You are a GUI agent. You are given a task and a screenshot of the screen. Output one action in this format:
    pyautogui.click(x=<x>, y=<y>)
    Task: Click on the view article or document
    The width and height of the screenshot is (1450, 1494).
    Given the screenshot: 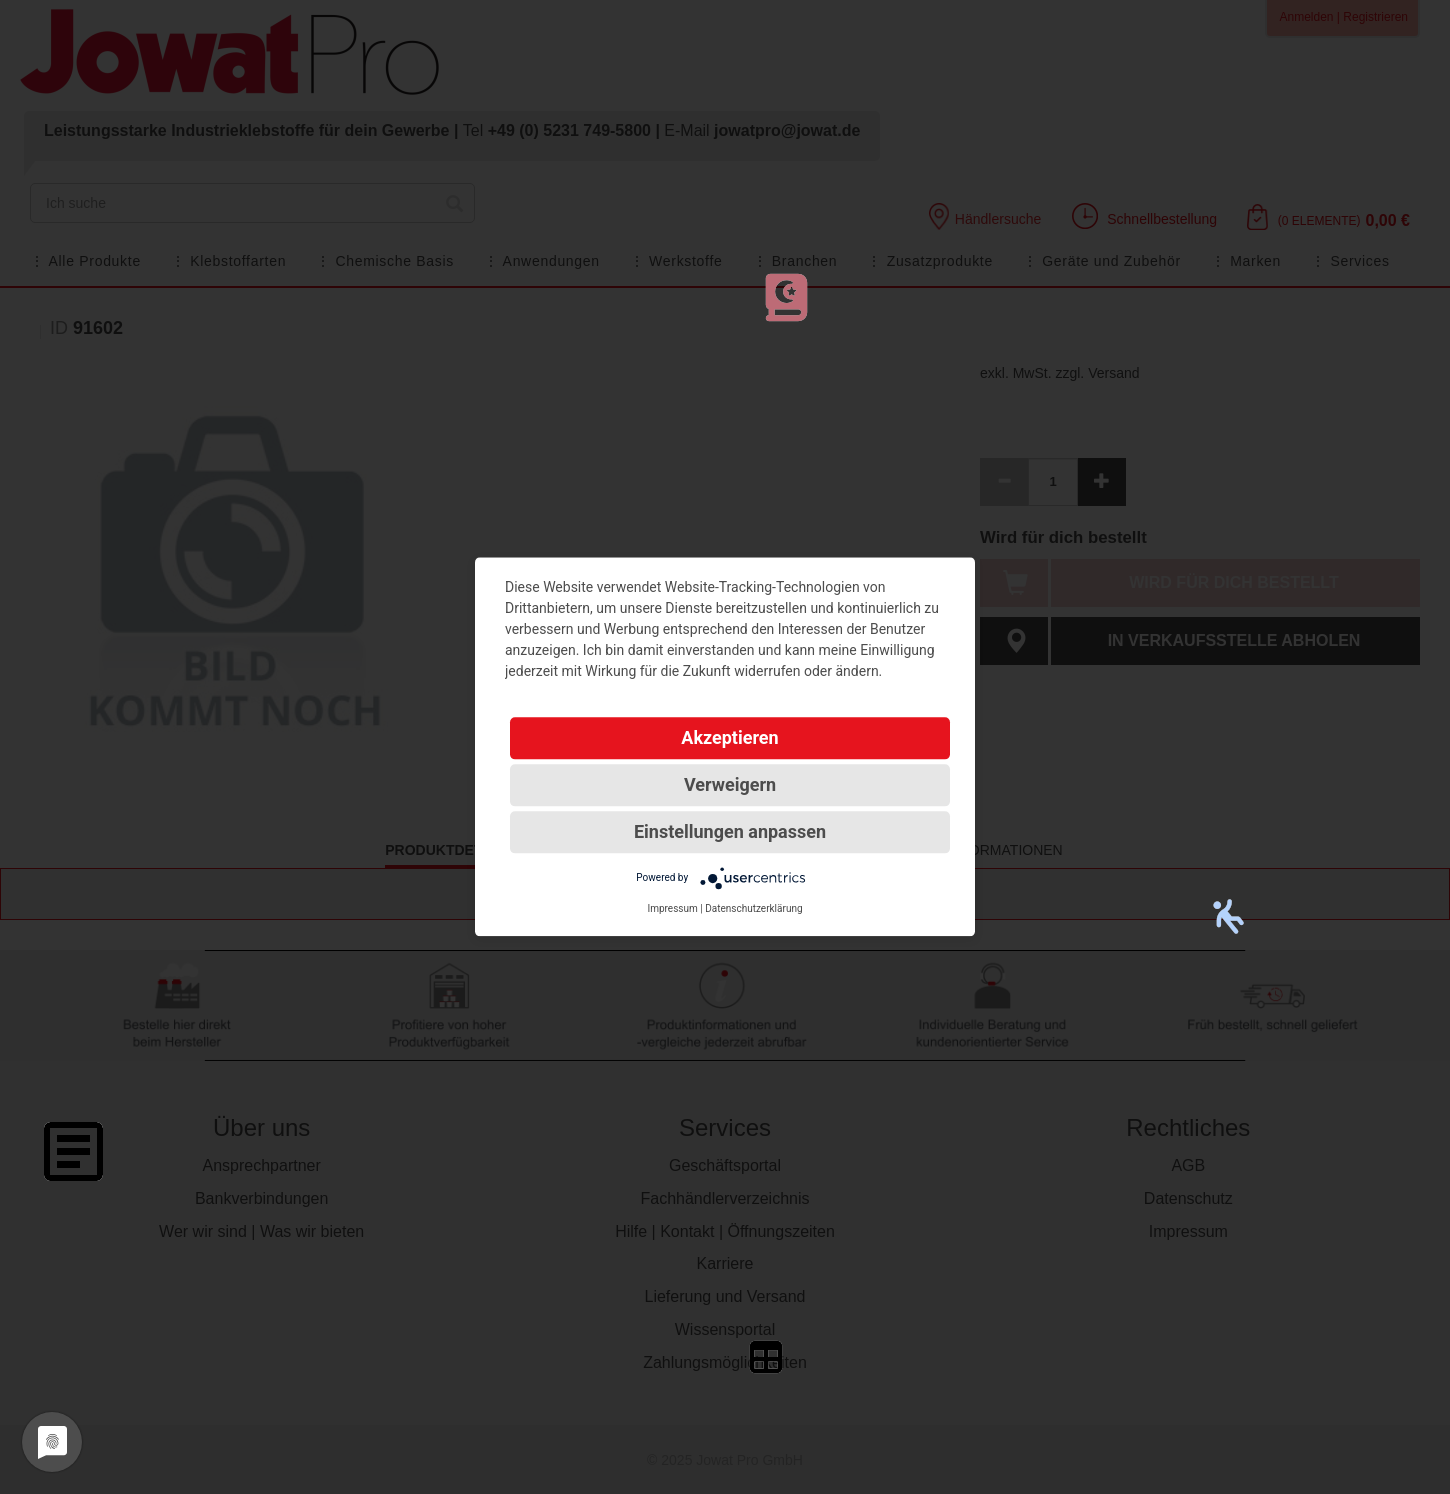 What is the action you would take?
    pyautogui.click(x=73, y=1151)
    